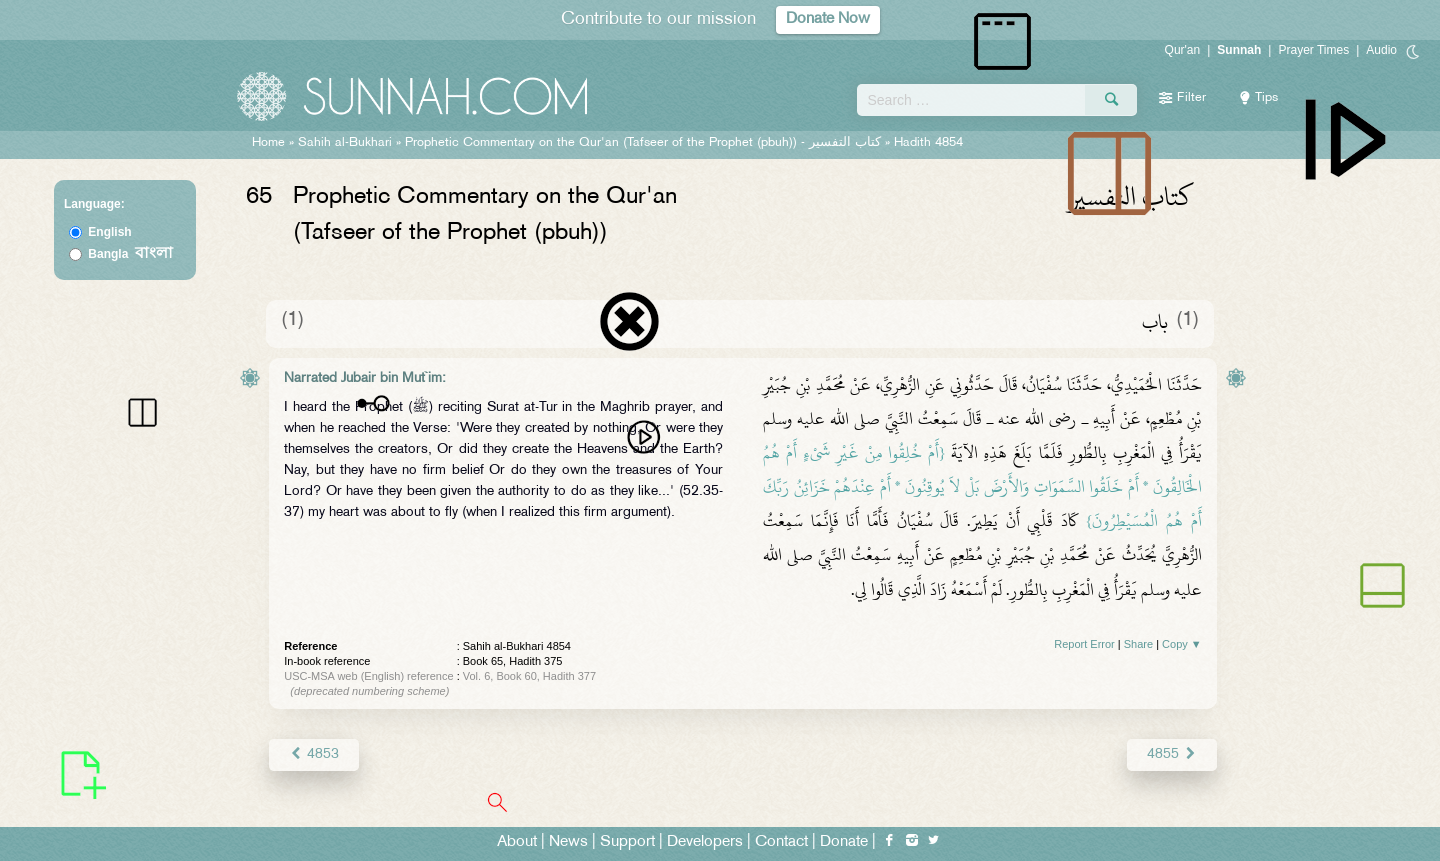 This screenshot has height=861, width=1440. Describe the element at coordinates (644, 437) in the screenshot. I see `play media or start video playback` at that location.